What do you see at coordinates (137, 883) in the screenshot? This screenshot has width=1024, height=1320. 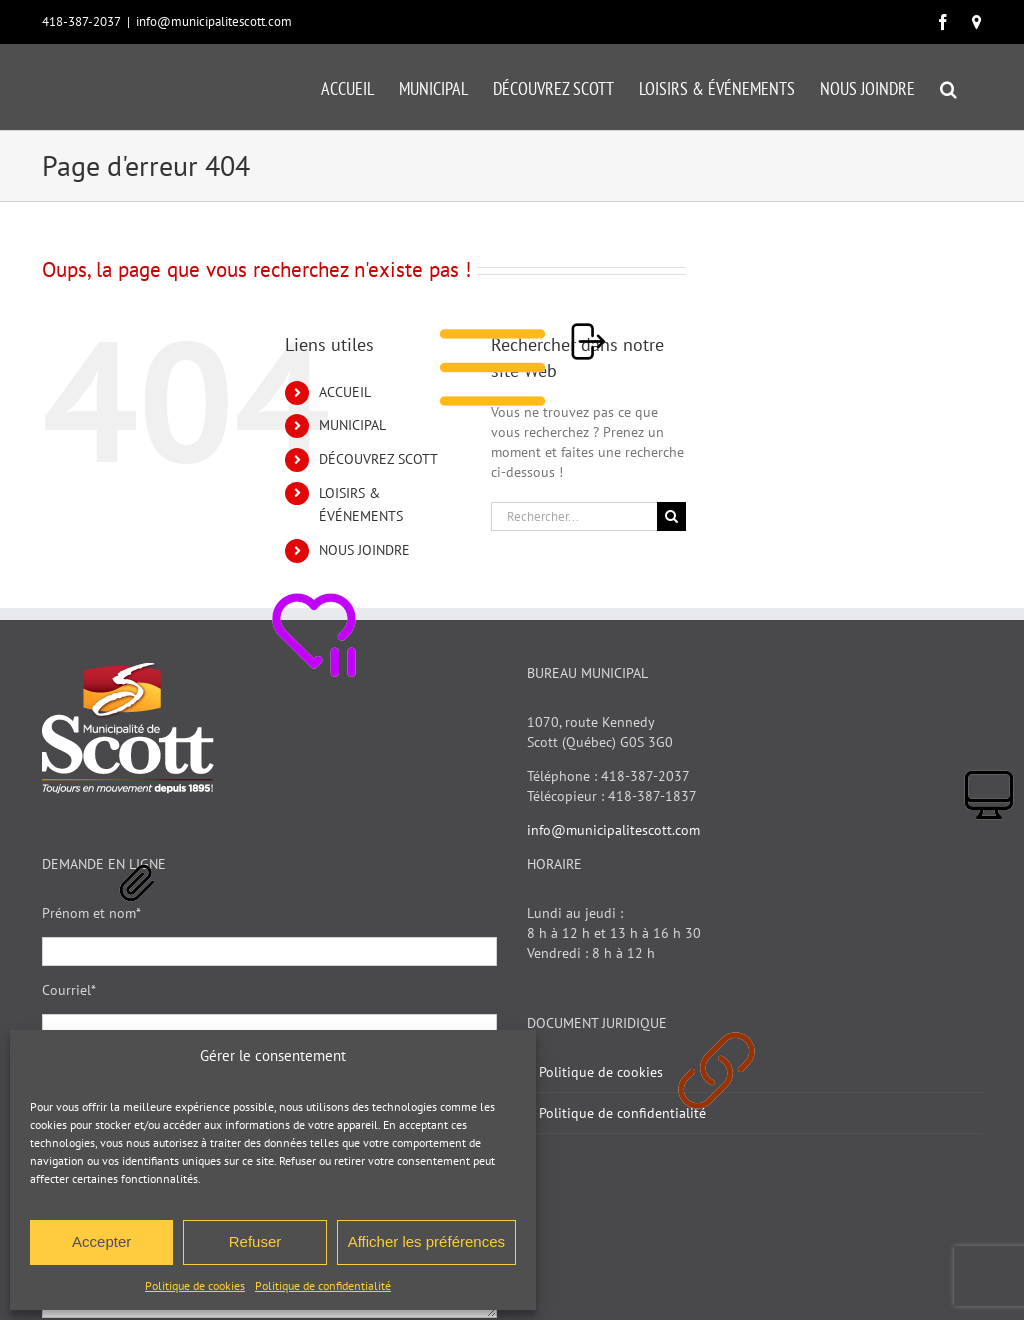 I see `attach a file to your message` at bounding box center [137, 883].